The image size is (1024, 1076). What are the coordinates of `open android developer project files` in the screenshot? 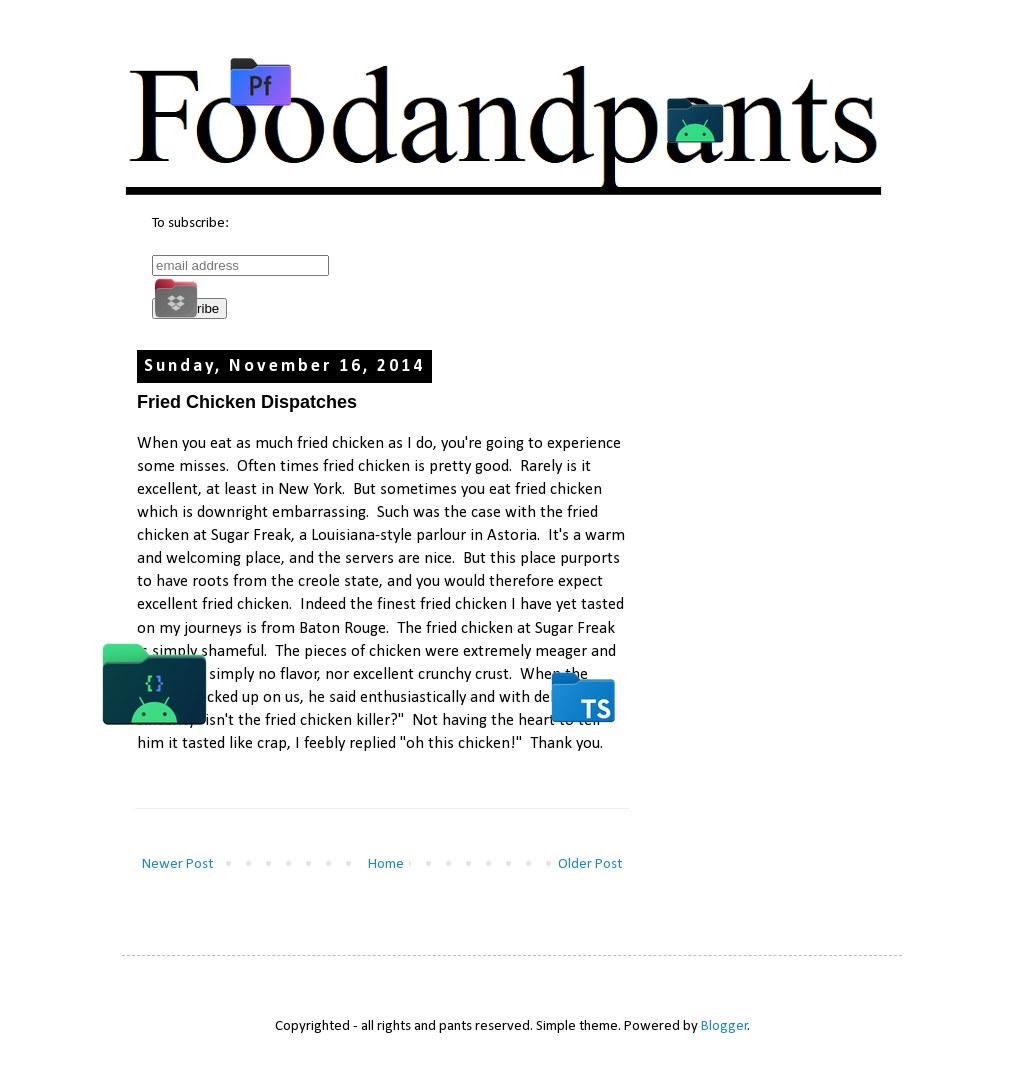 It's located at (154, 687).